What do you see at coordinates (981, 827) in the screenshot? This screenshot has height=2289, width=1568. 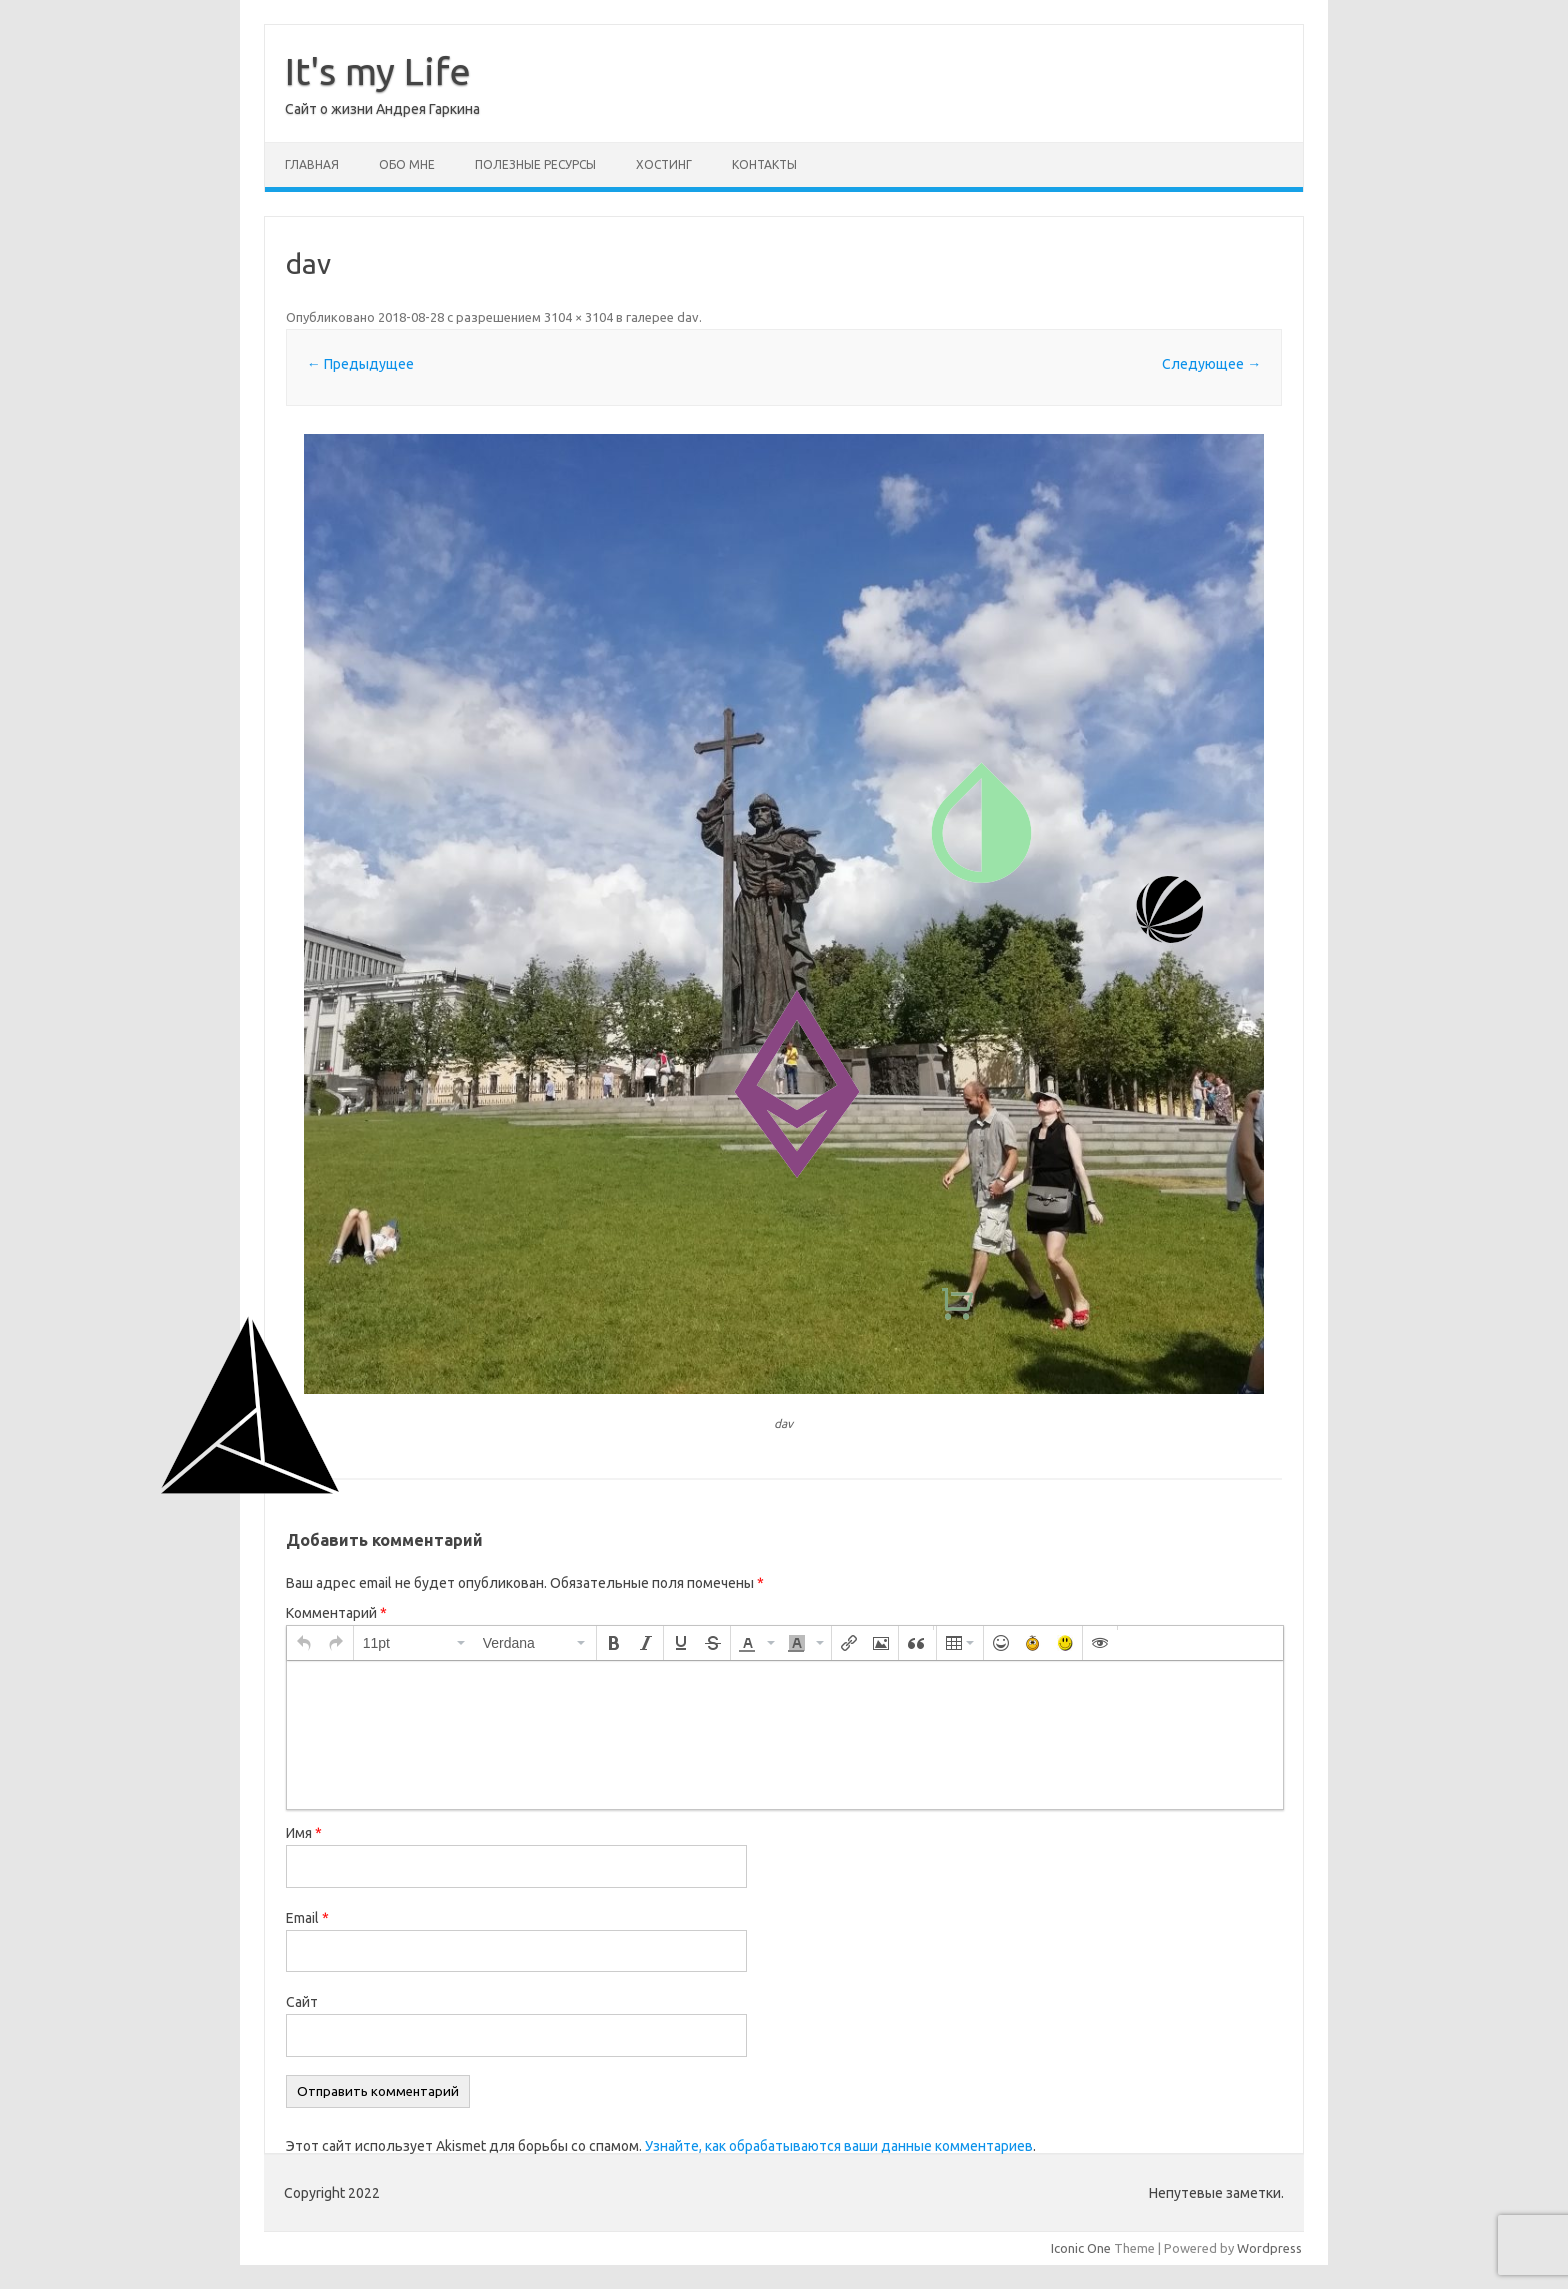 I see `adjust contrast settings` at bounding box center [981, 827].